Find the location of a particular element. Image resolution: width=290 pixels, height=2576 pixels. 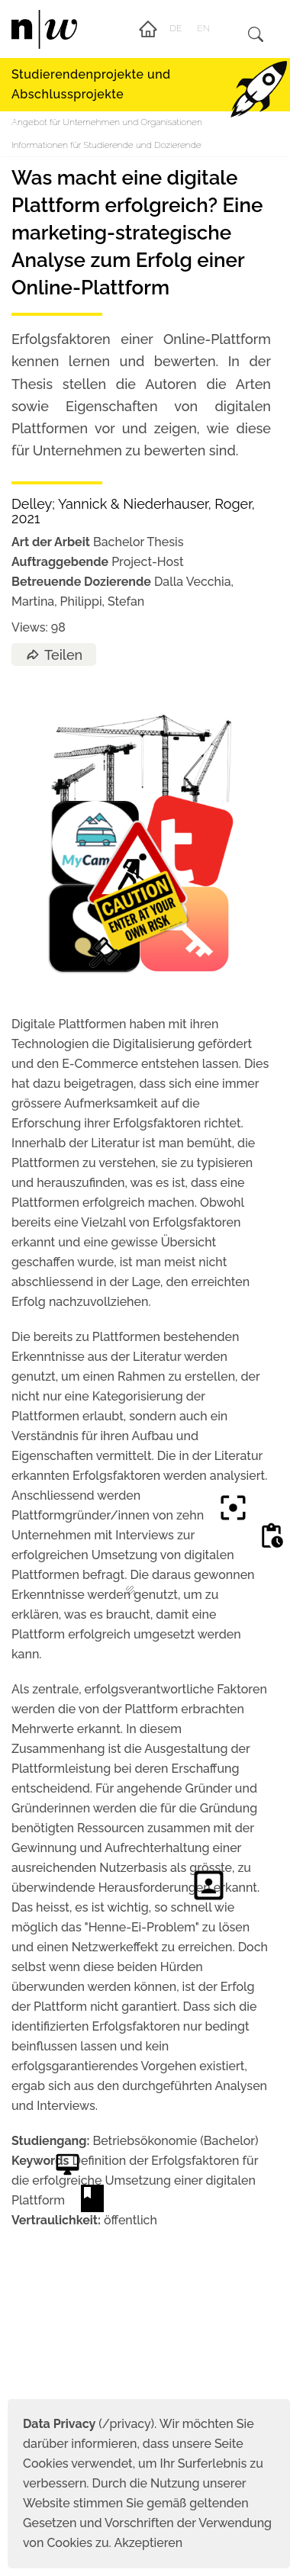

center focus on the current subject is located at coordinates (233, 1507).